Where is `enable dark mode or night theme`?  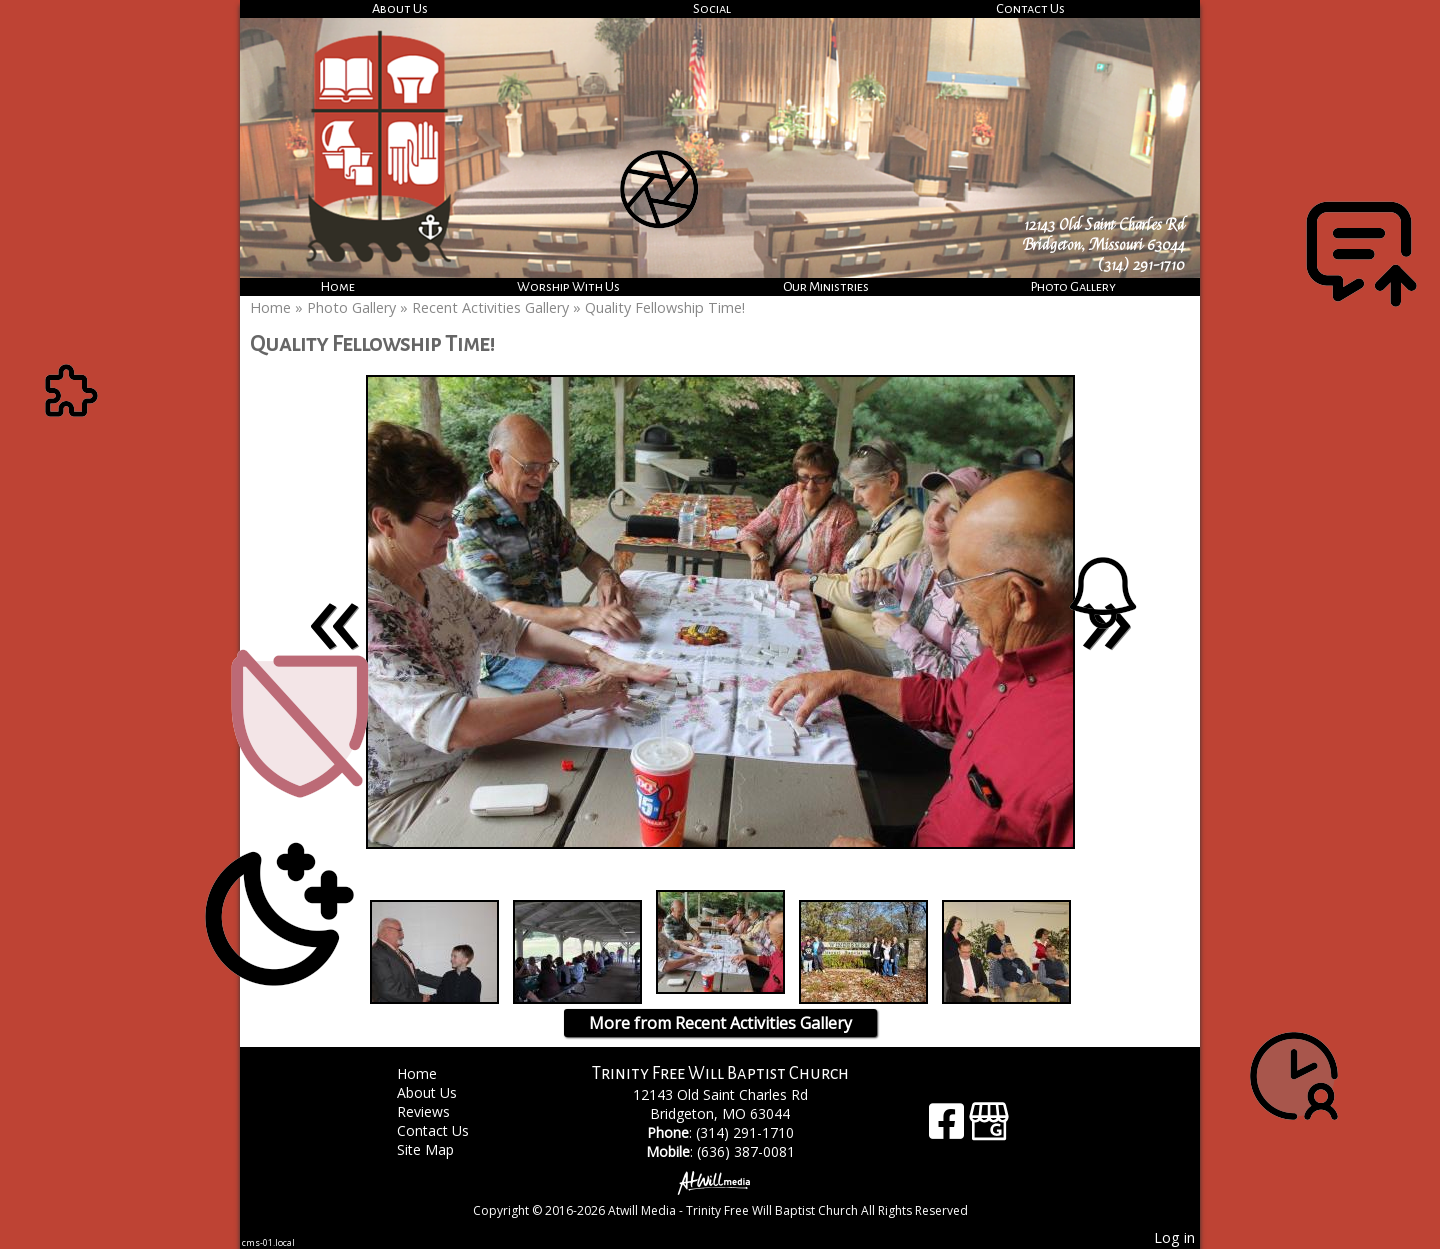
enable dark mode or night theme is located at coordinates (274, 917).